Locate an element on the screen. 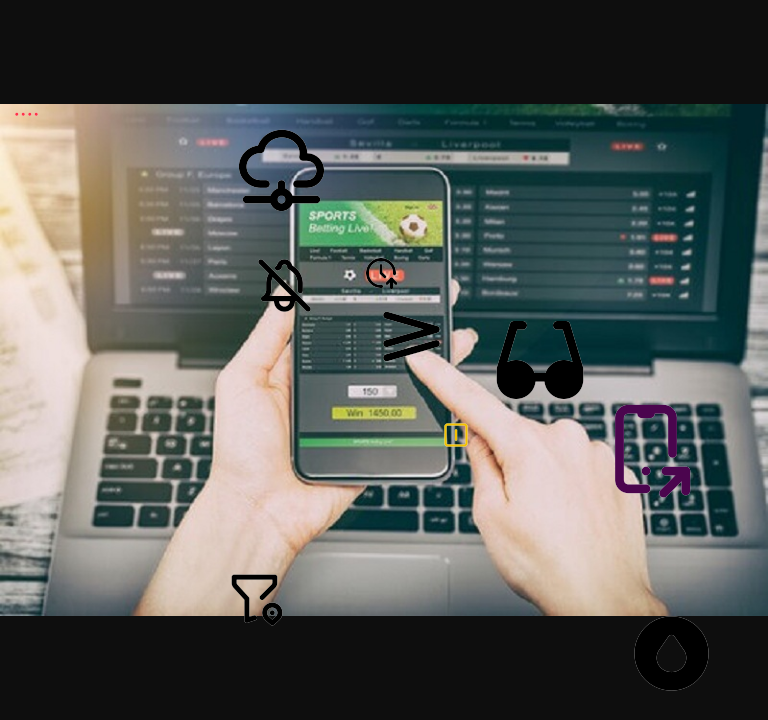 This screenshot has width=768, height=720. view reading mode or accessibility options is located at coordinates (540, 360).